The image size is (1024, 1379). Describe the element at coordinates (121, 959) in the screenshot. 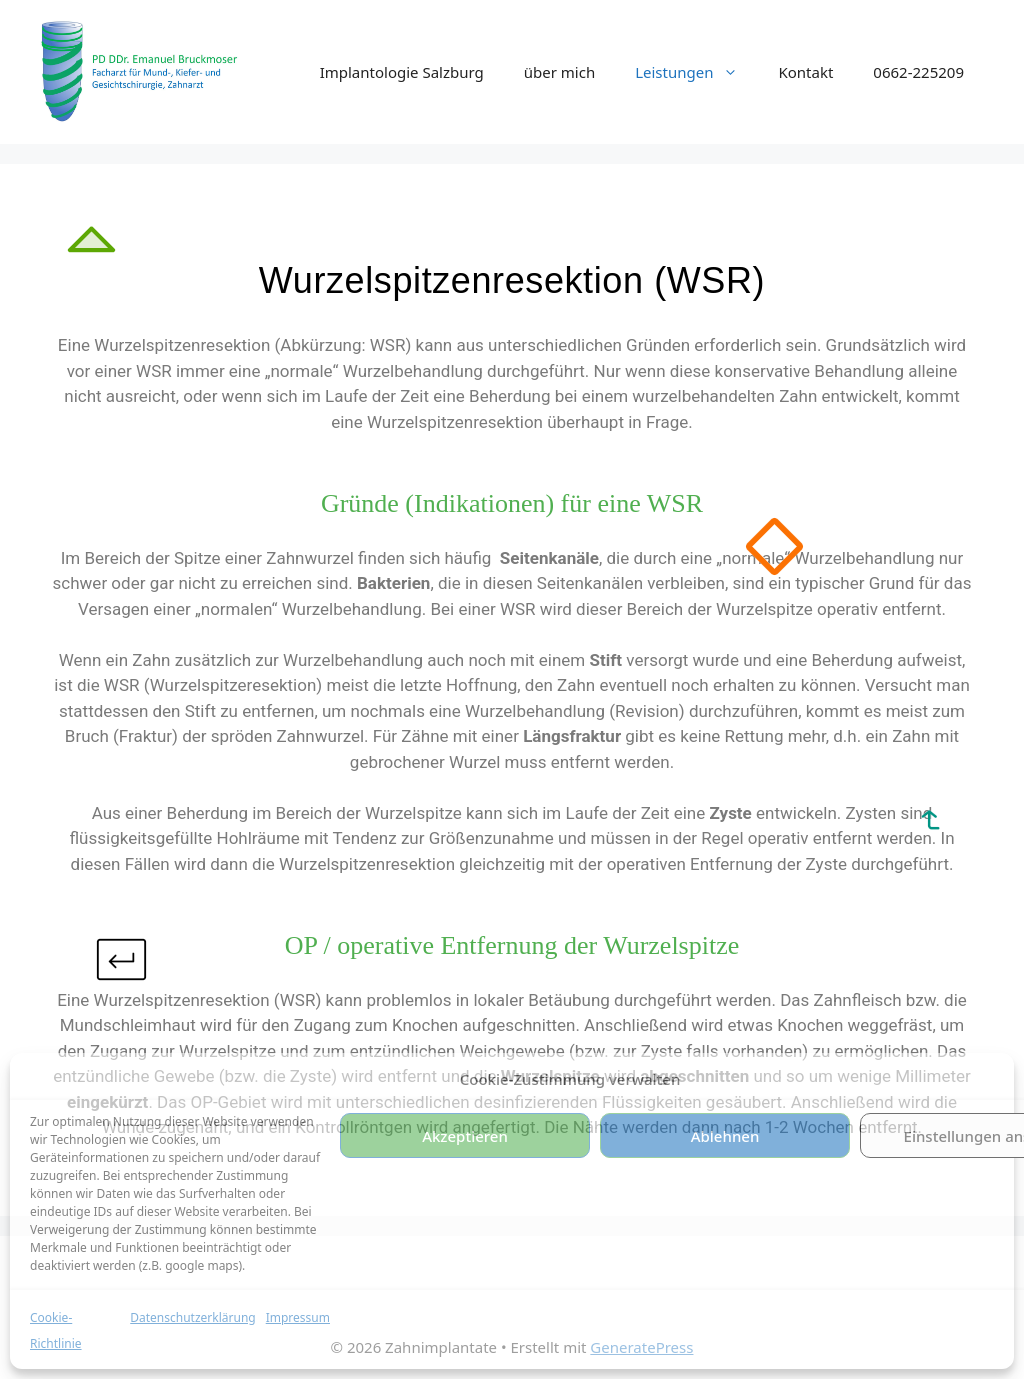

I see `press enter or return key` at that location.